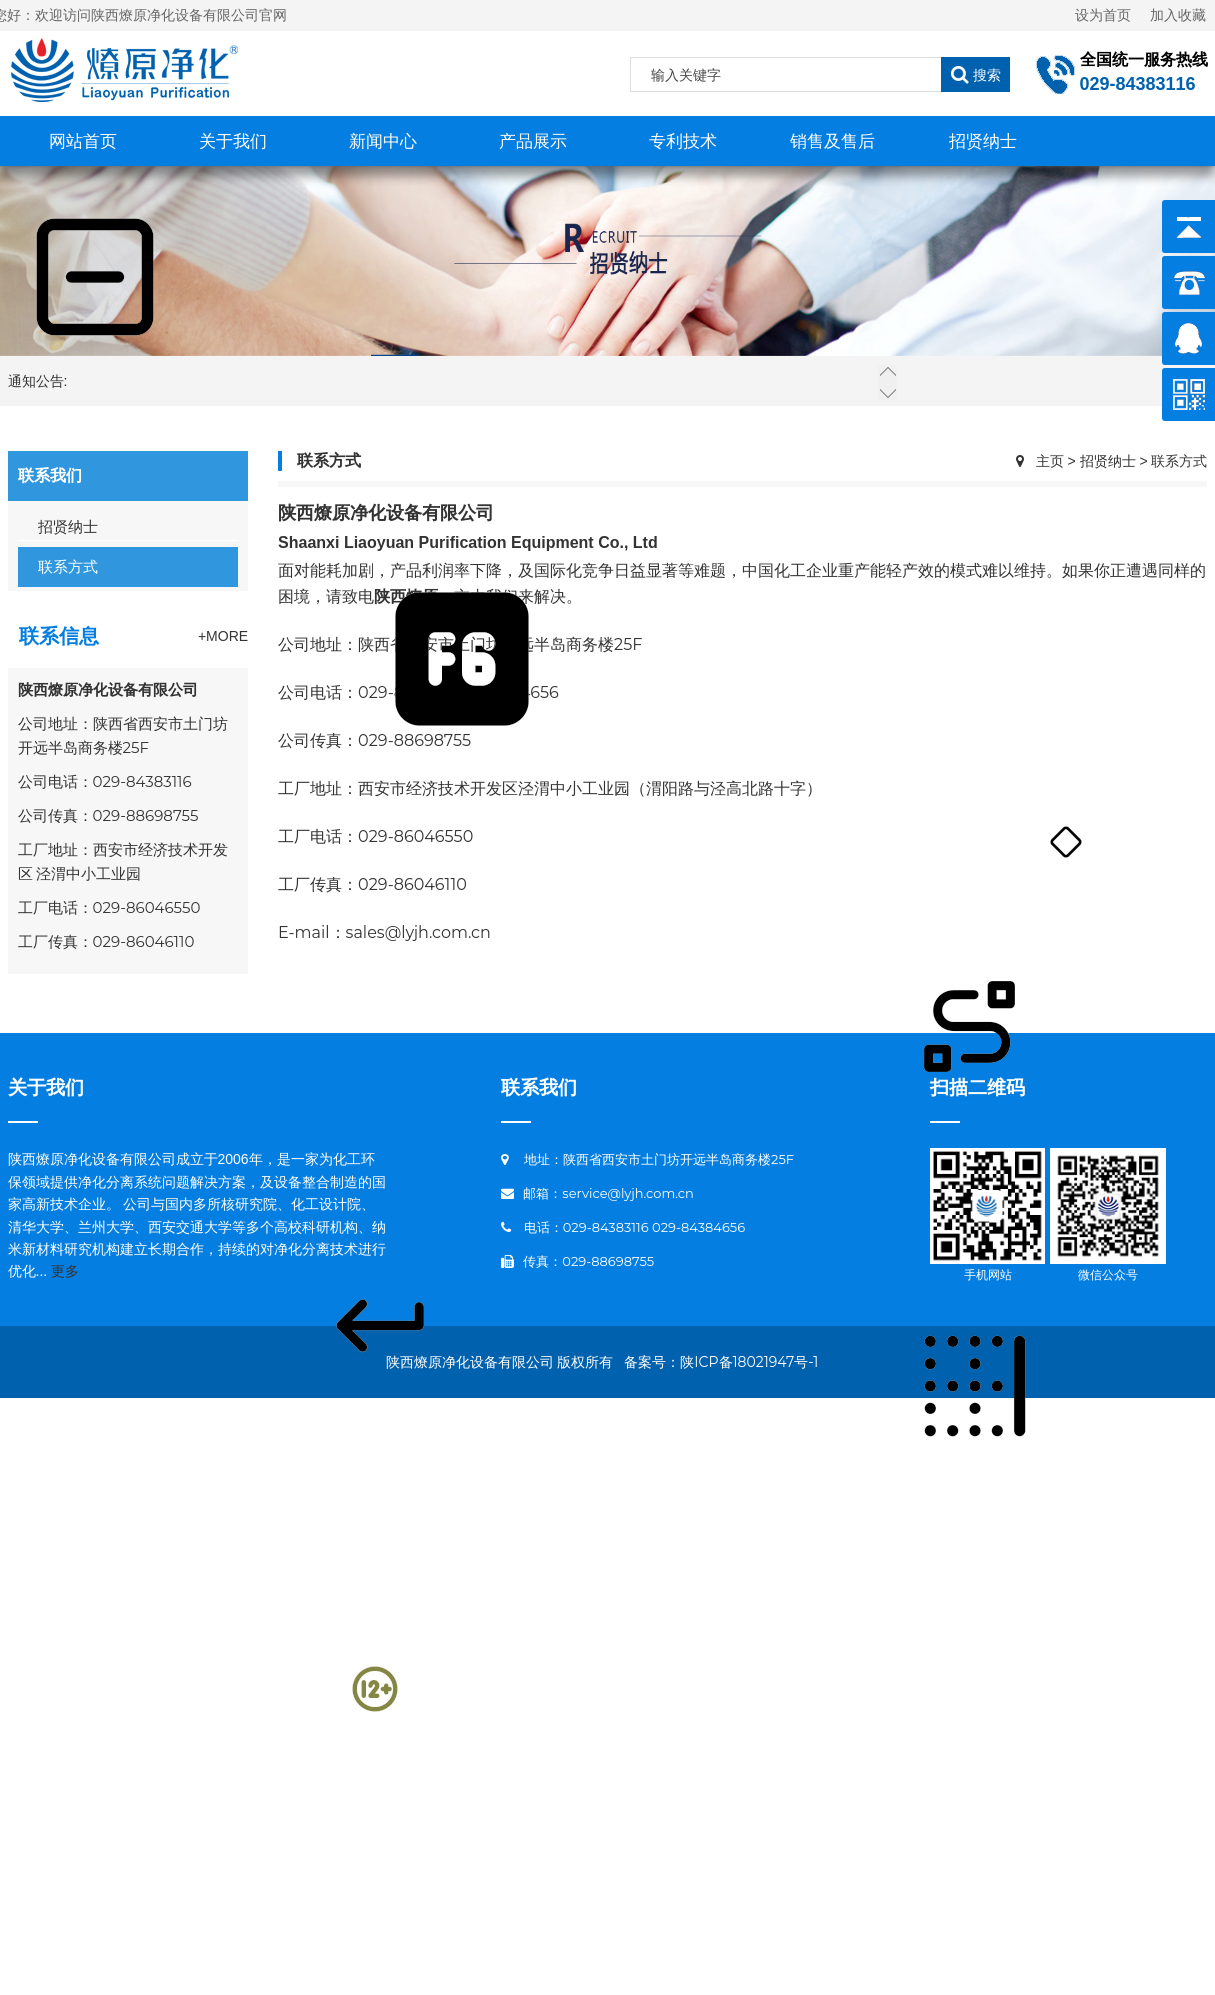 This screenshot has width=1215, height=1995. Describe the element at coordinates (462, 659) in the screenshot. I see `press F6 function key` at that location.